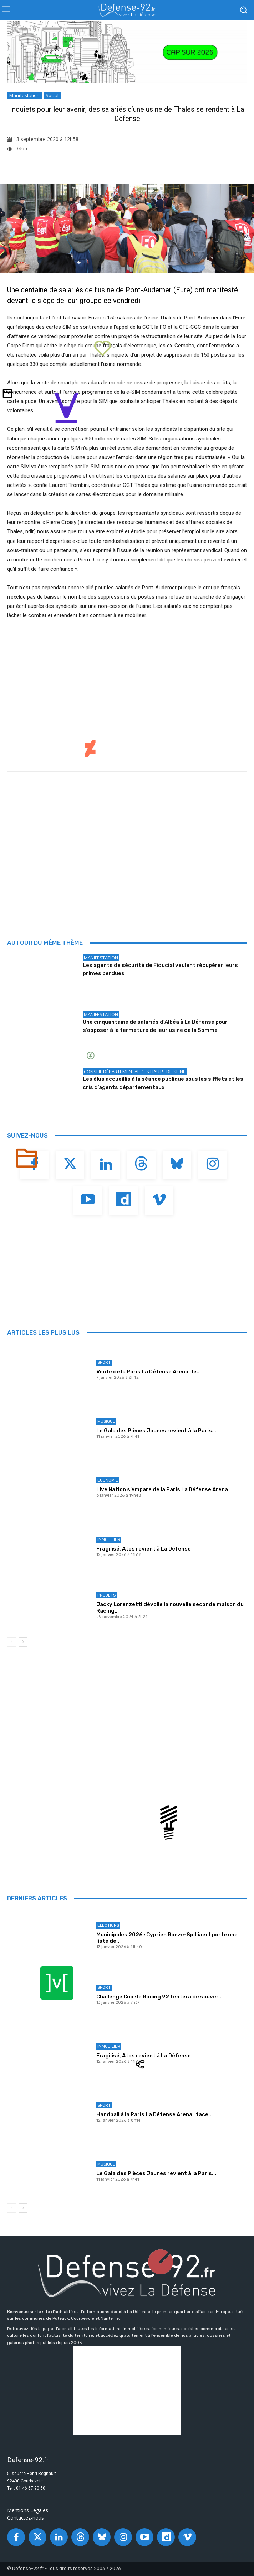  What do you see at coordinates (26, 1158) in the screenshot?
I see `open folder to view files` at bounding box center [26, 1158].